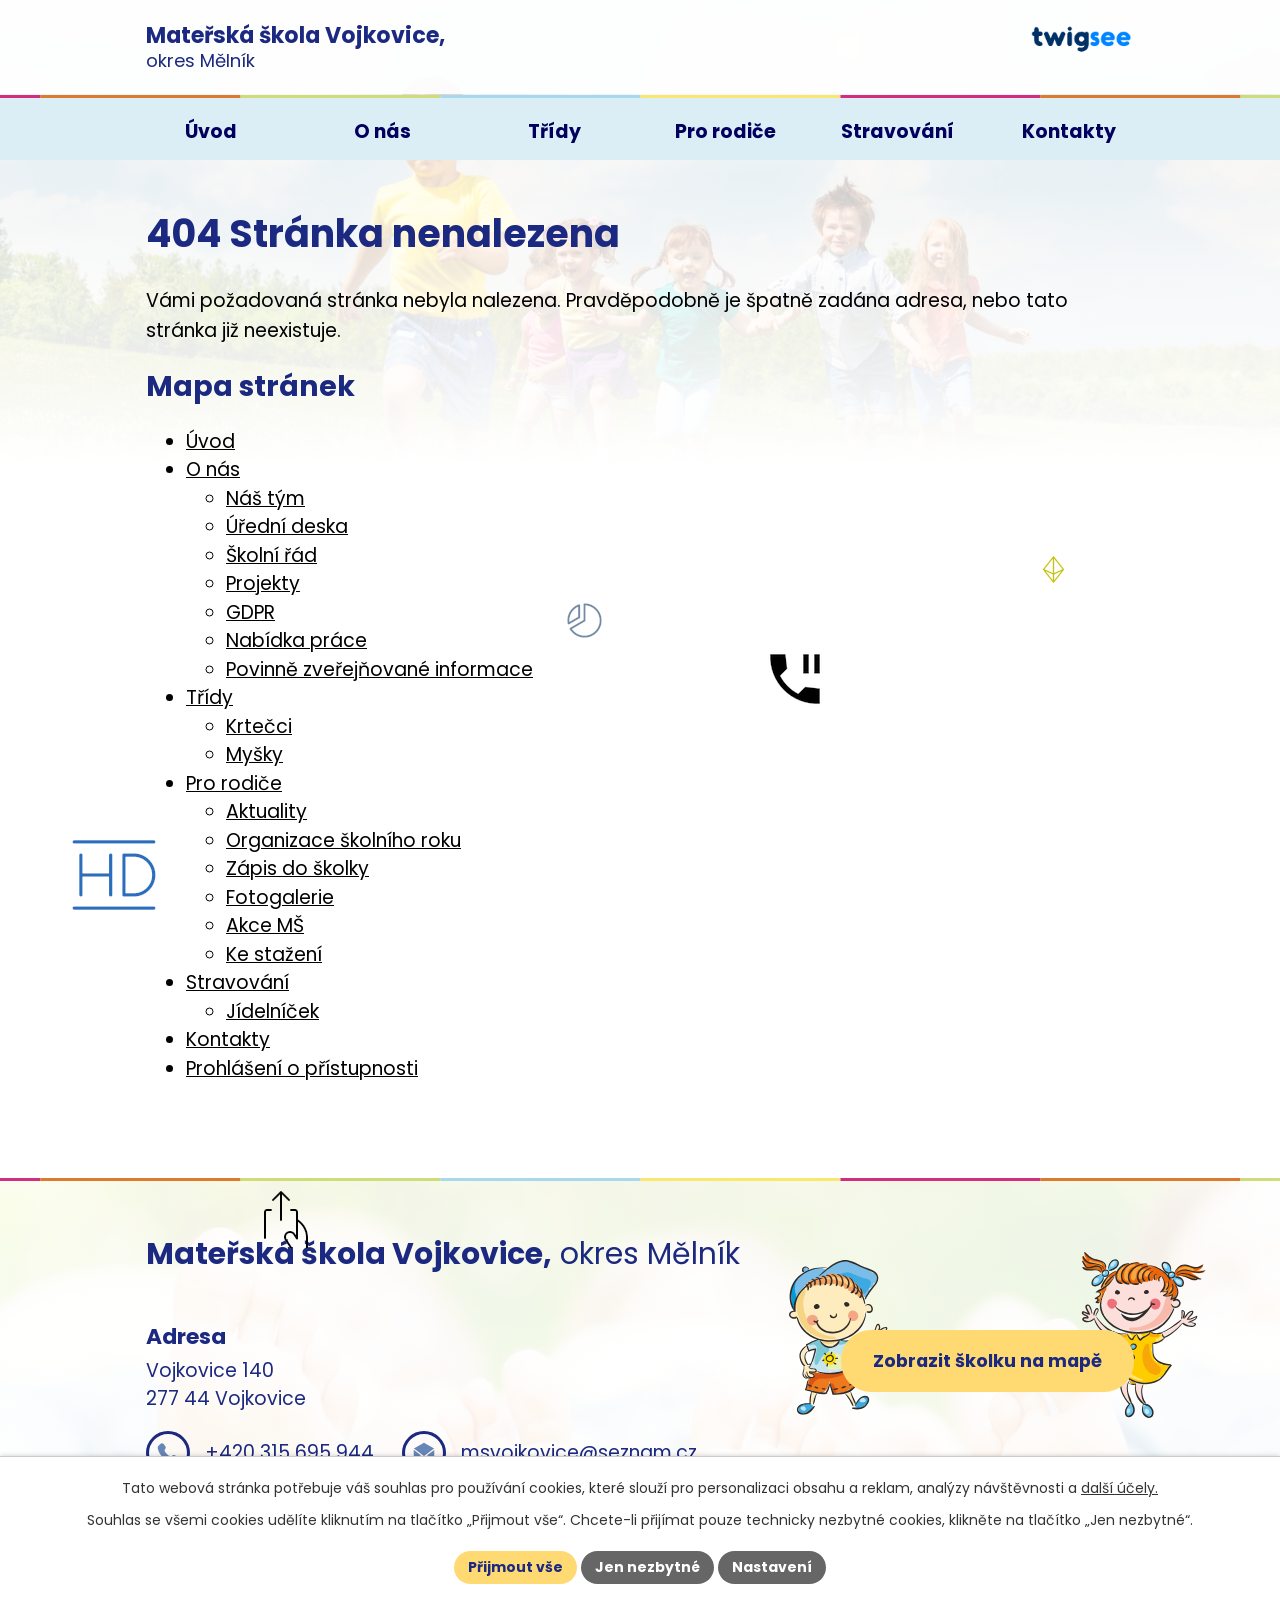 This screenshot has height=1603, width=1280. I want to click on view analytics or statistics breakdown, so click(584, 620).